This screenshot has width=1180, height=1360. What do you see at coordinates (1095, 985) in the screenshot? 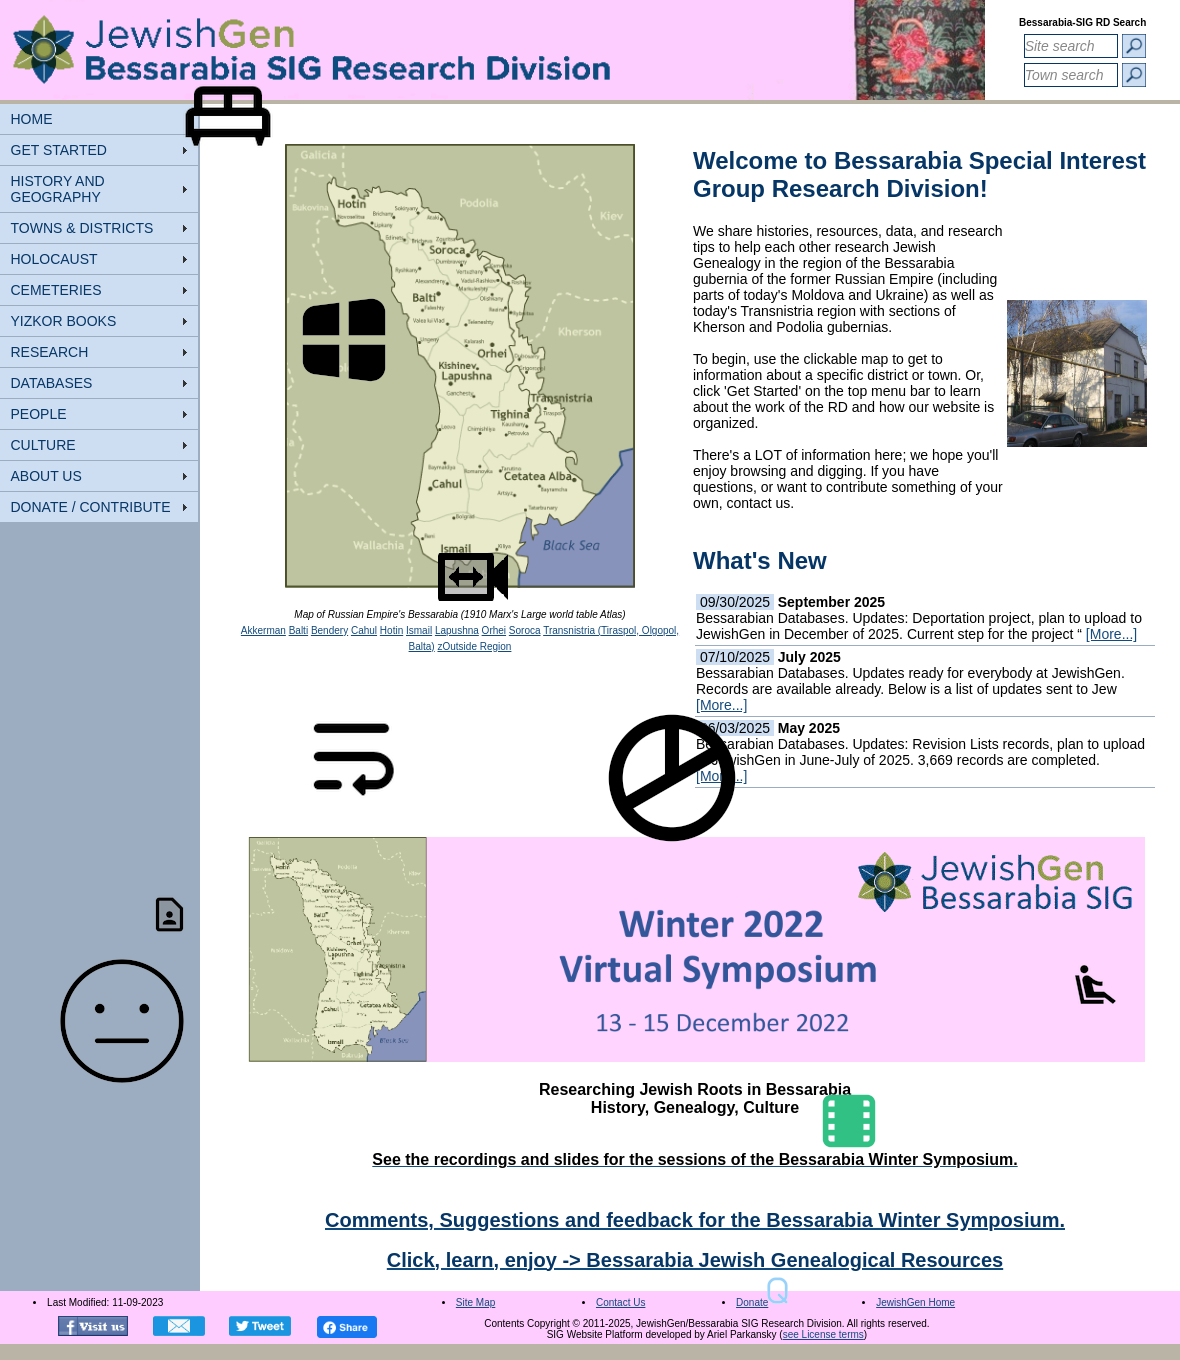
I see `select extra legroom or recline seating` at bounding box center [1095, 985].